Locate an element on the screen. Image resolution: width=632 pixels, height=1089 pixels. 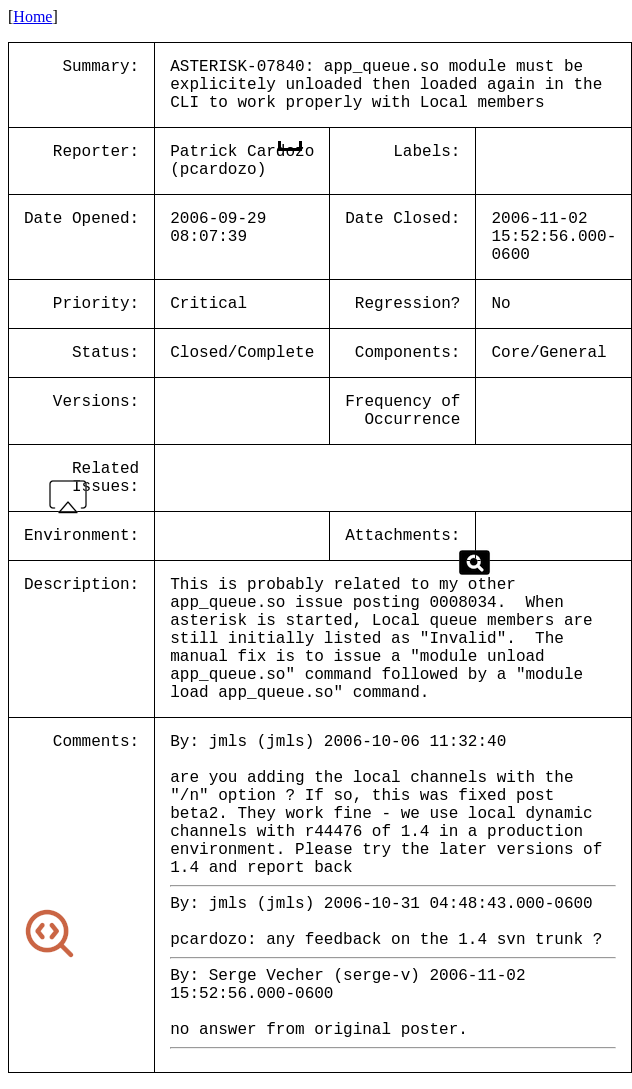
insert a space character is located at coordinates (290, 146).